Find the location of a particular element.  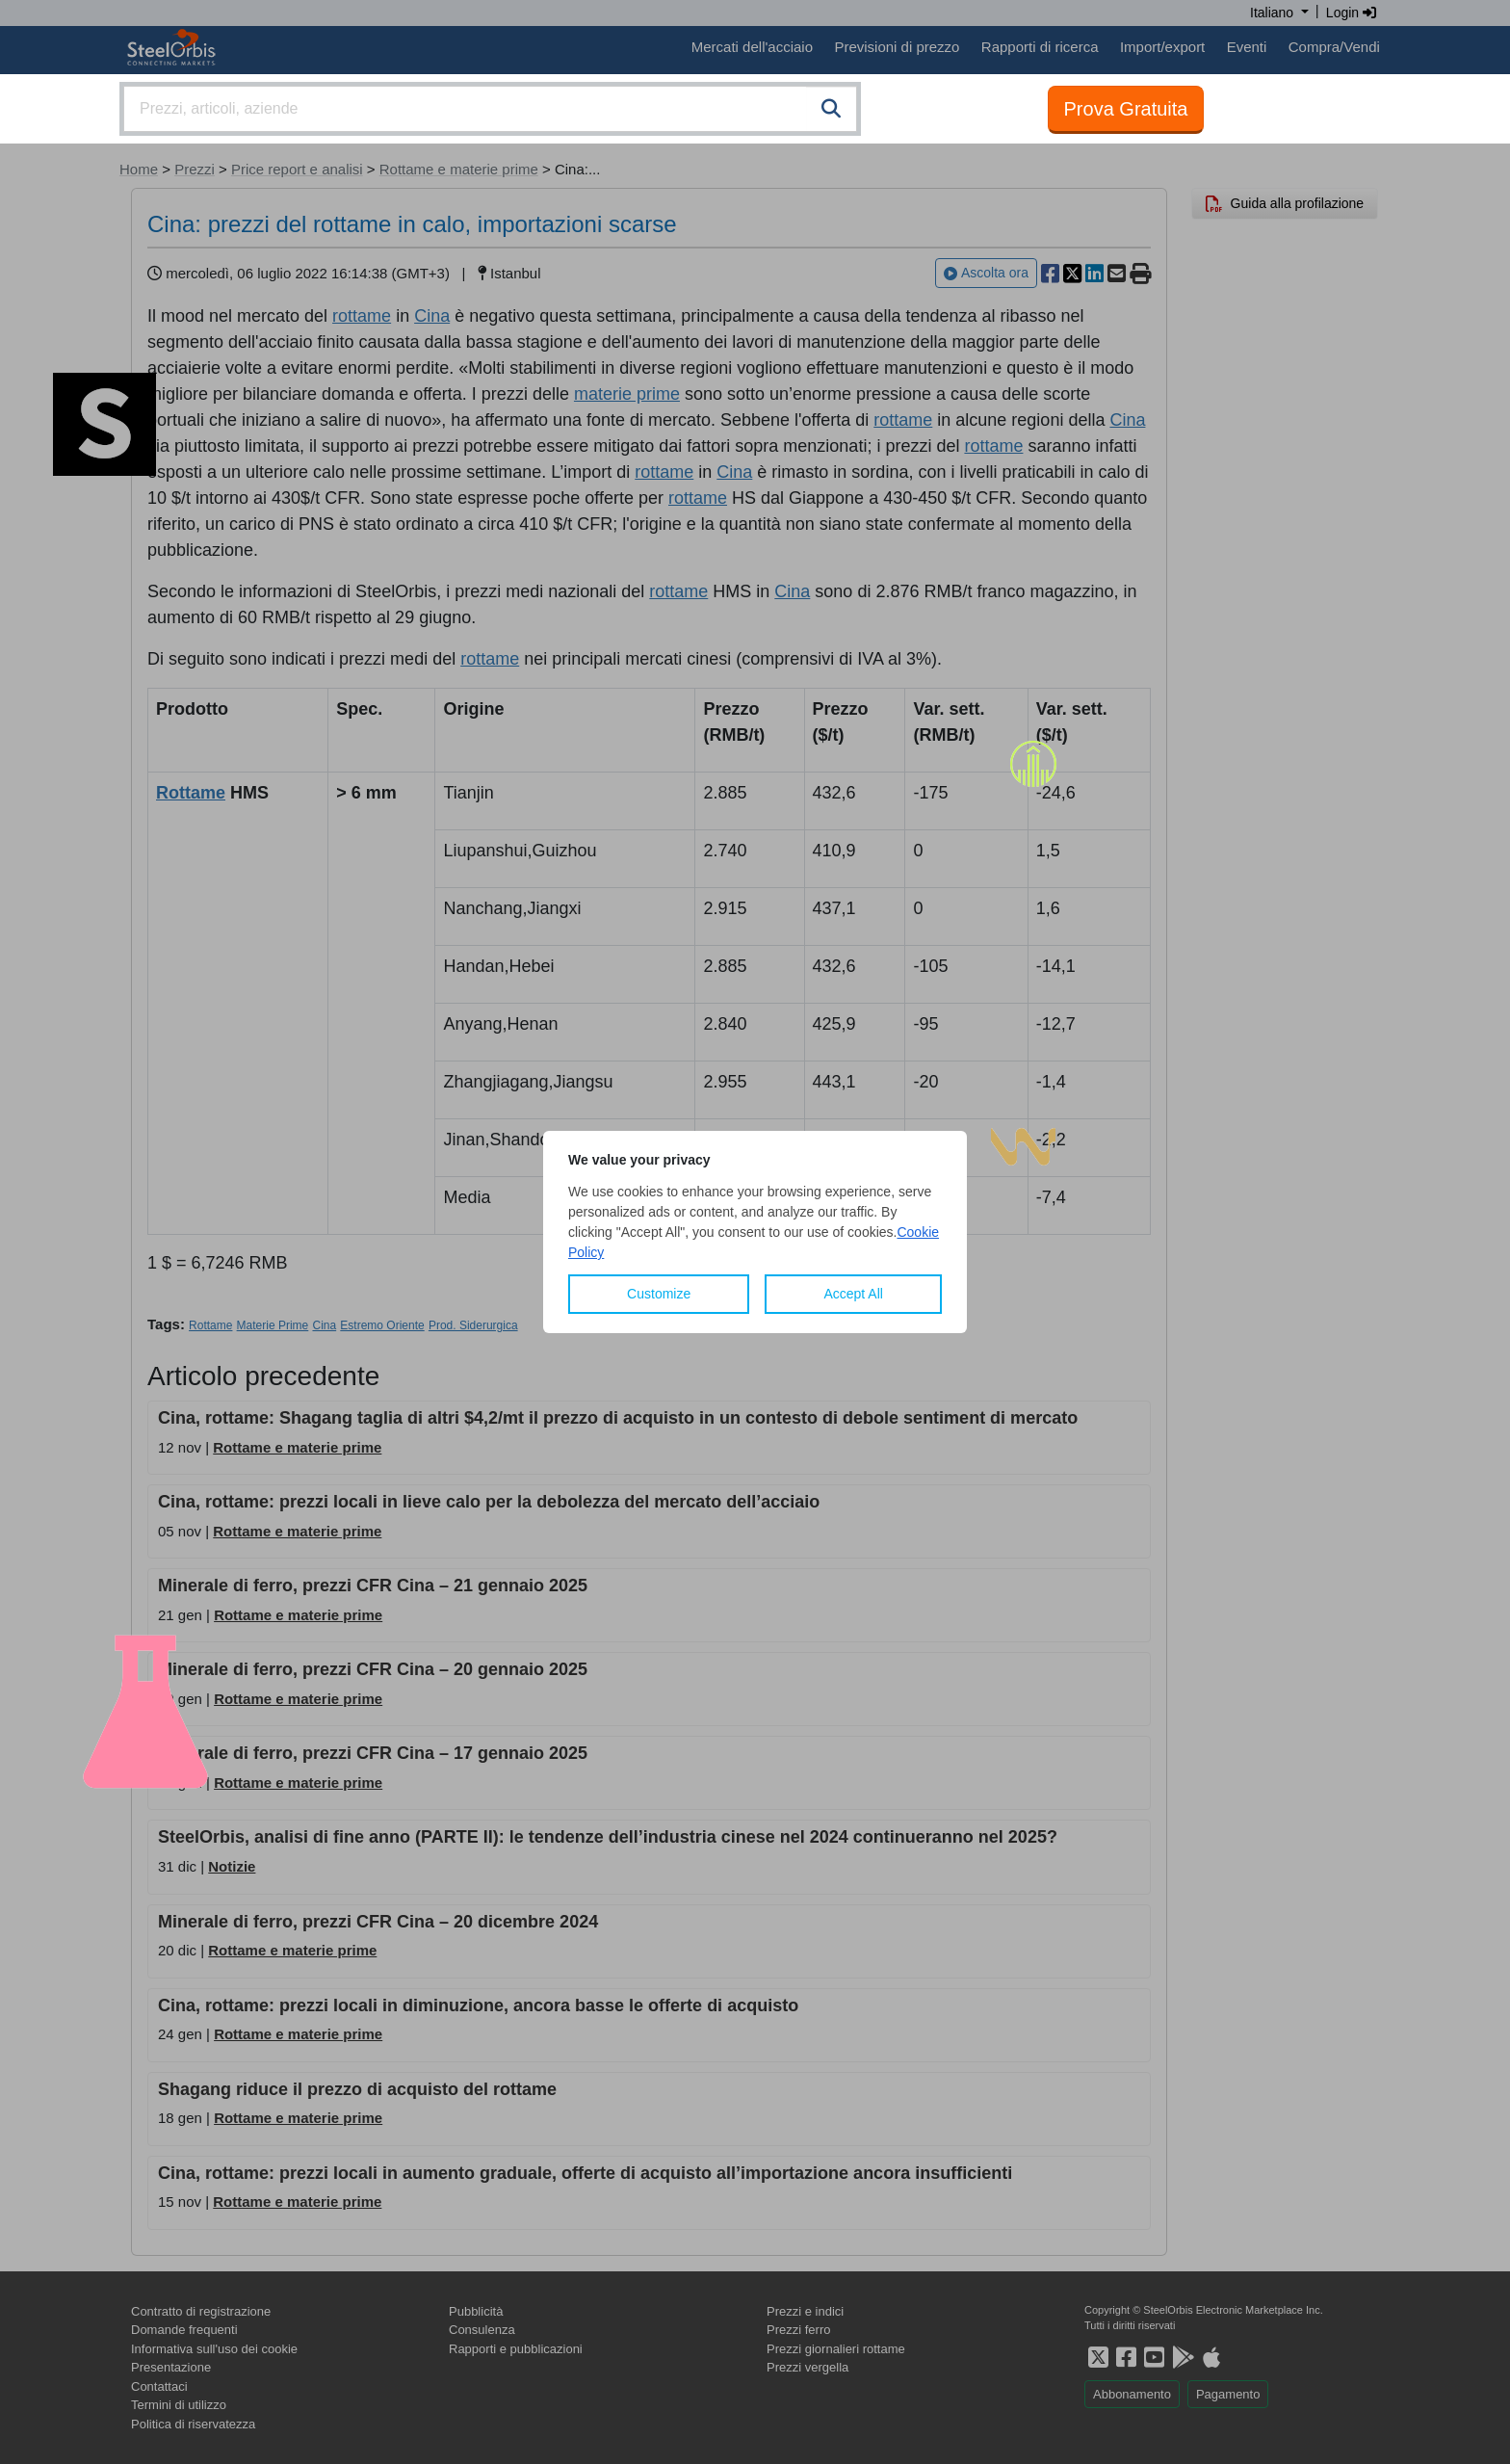

semantic ui framework logo is located at coordinates (104, 424).